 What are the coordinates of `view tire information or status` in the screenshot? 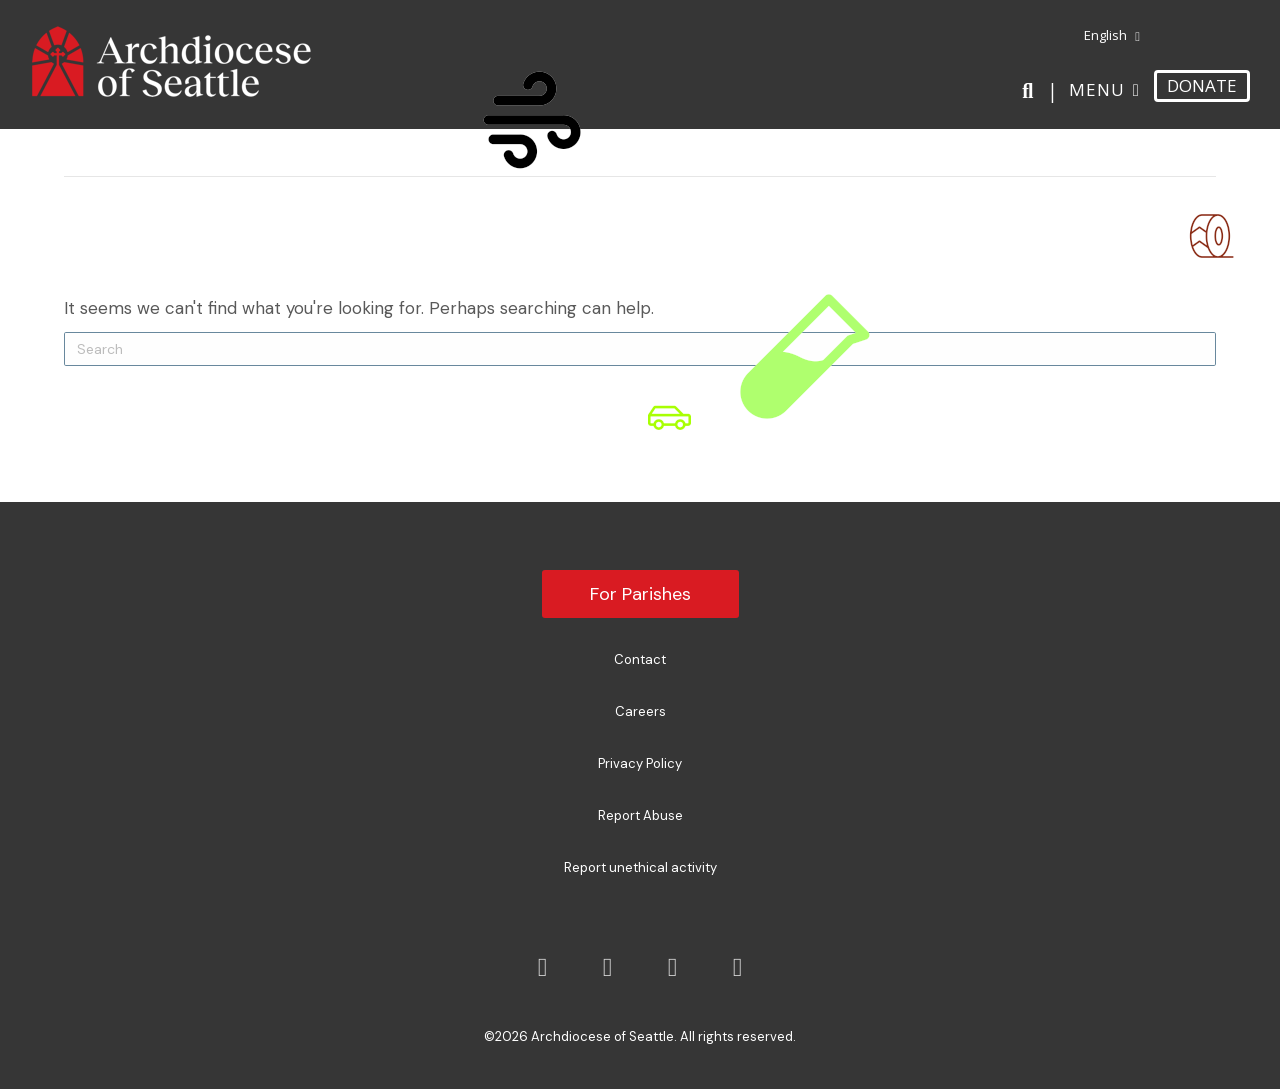 It's located at (1210, 236).